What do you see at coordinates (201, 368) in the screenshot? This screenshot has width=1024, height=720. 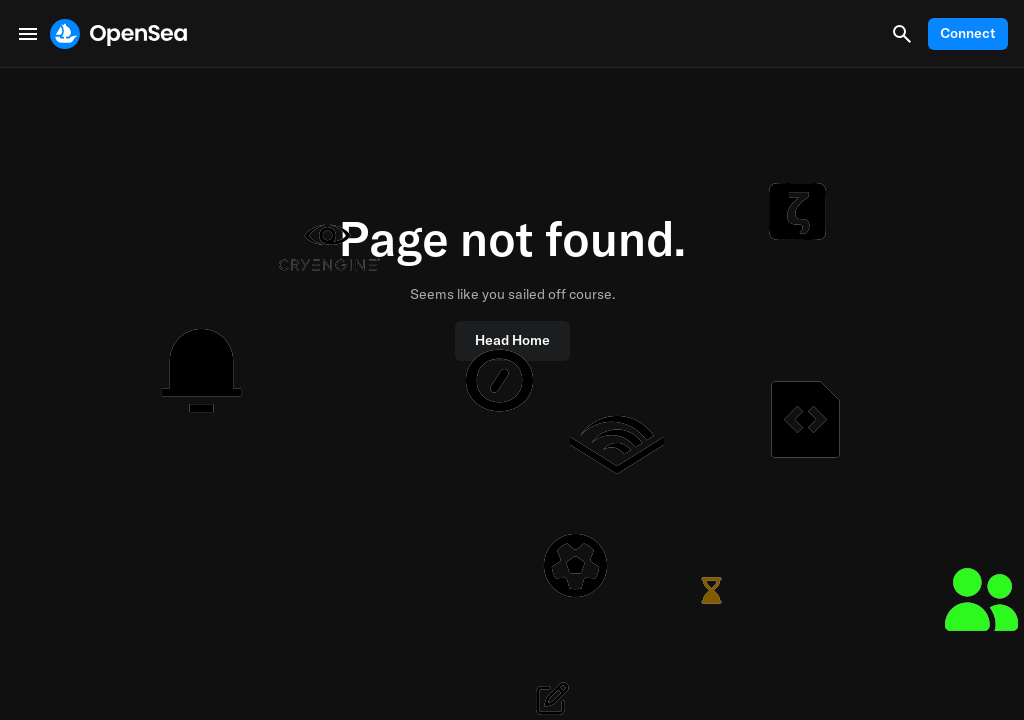 I see `notification or alert indicator` at bounding box center [201, 368].